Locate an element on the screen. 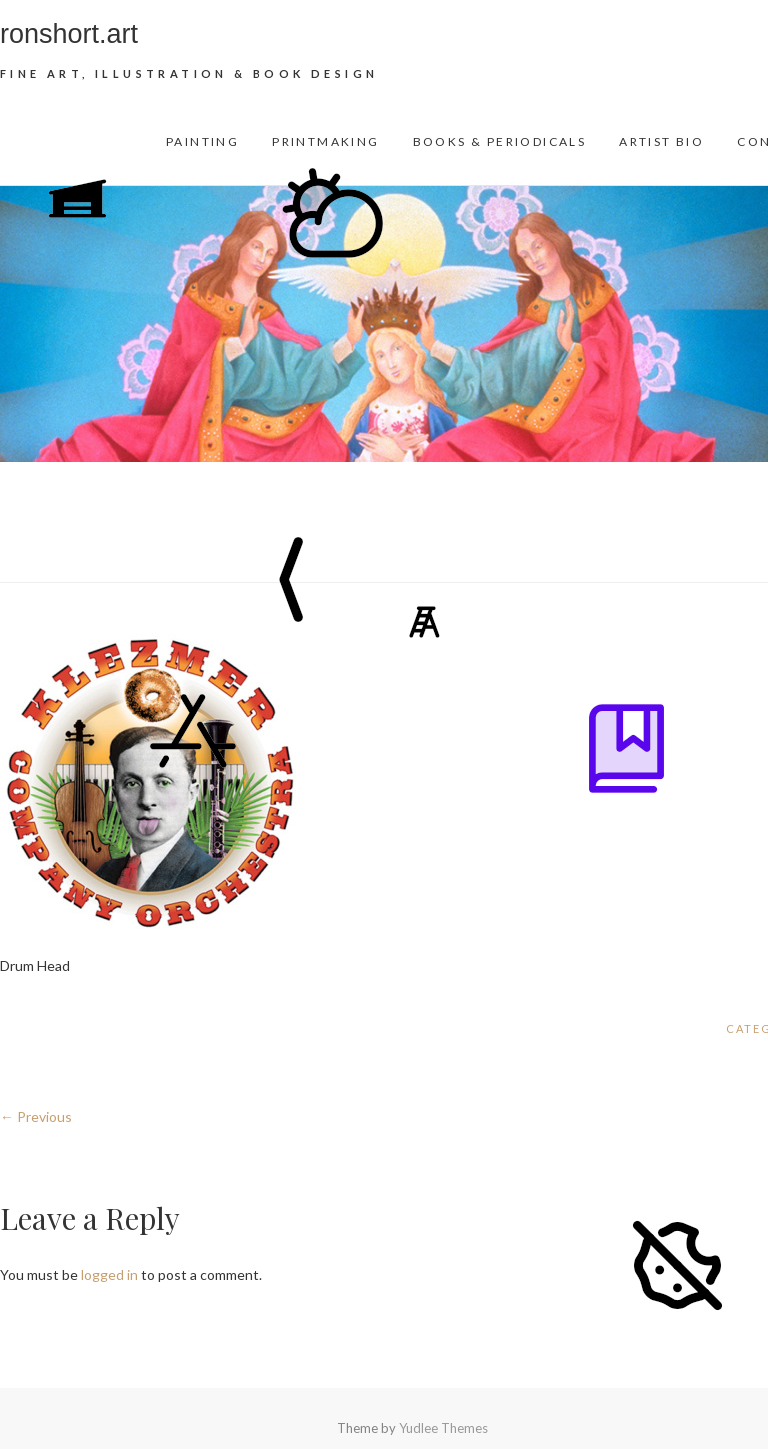  access warehouse or storage inventory is located at coordinates (77, 200).